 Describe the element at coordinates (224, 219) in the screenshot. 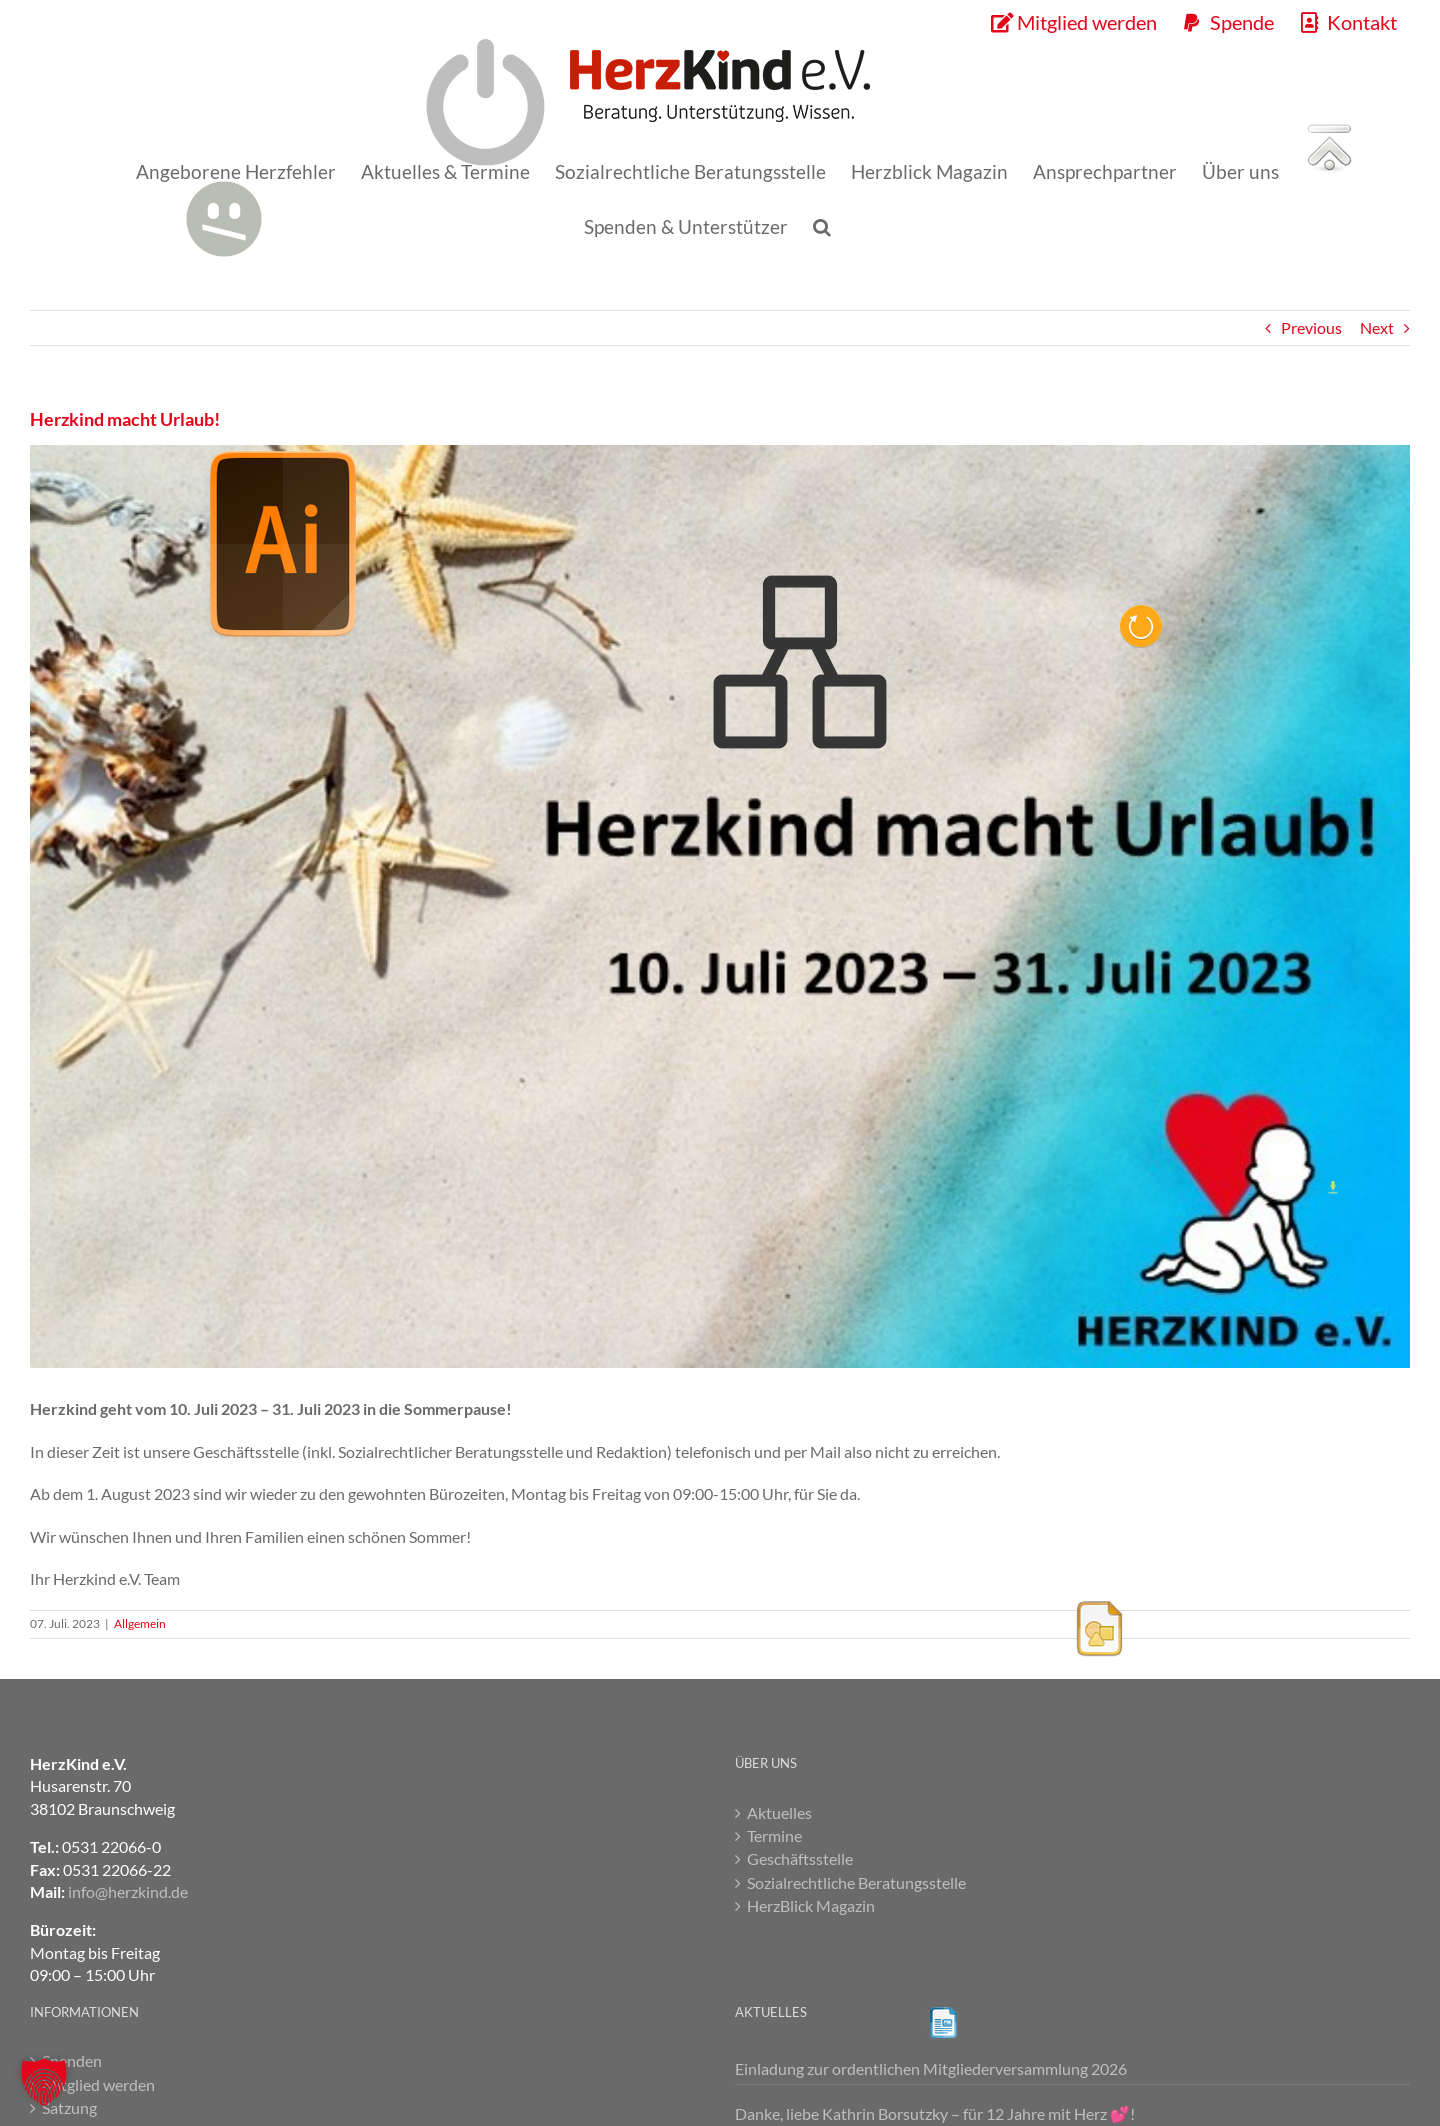

I see `indicates uncertain or neutral status` at that location.